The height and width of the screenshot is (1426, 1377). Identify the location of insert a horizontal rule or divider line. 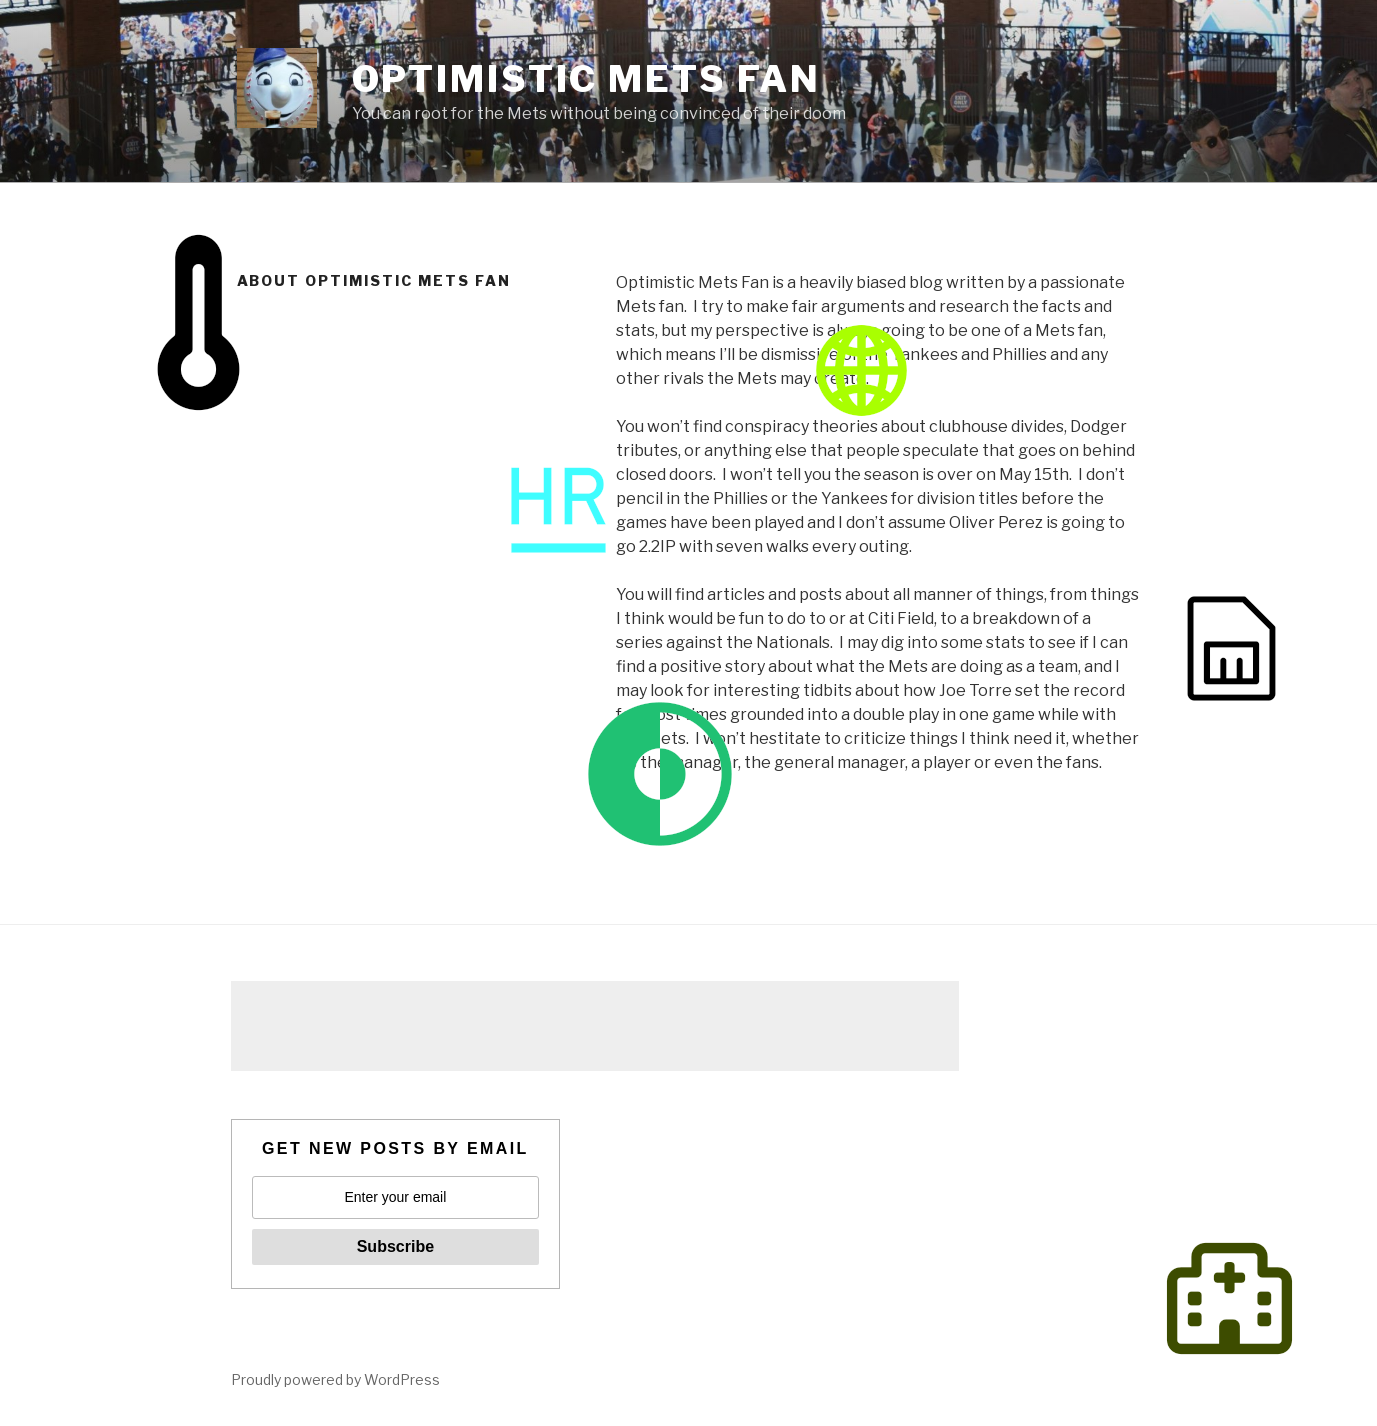
(558, 505).